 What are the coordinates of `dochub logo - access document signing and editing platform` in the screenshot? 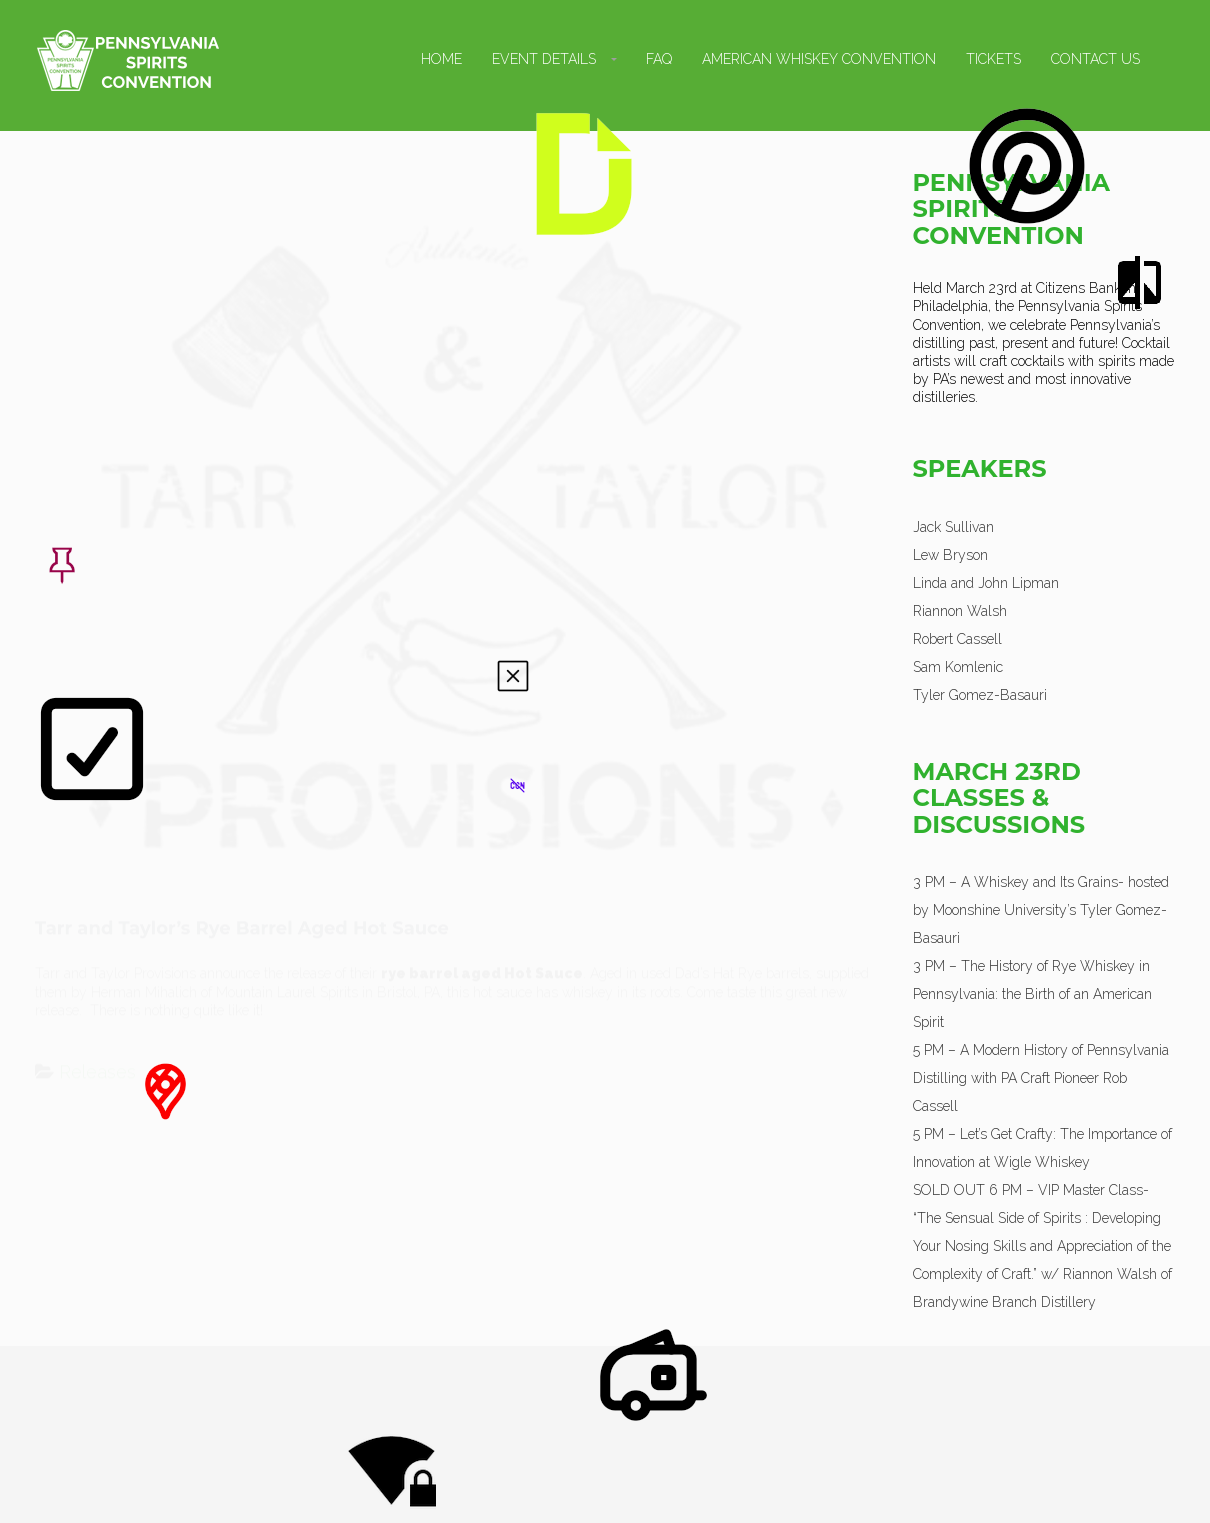 It's located at (586, 174).